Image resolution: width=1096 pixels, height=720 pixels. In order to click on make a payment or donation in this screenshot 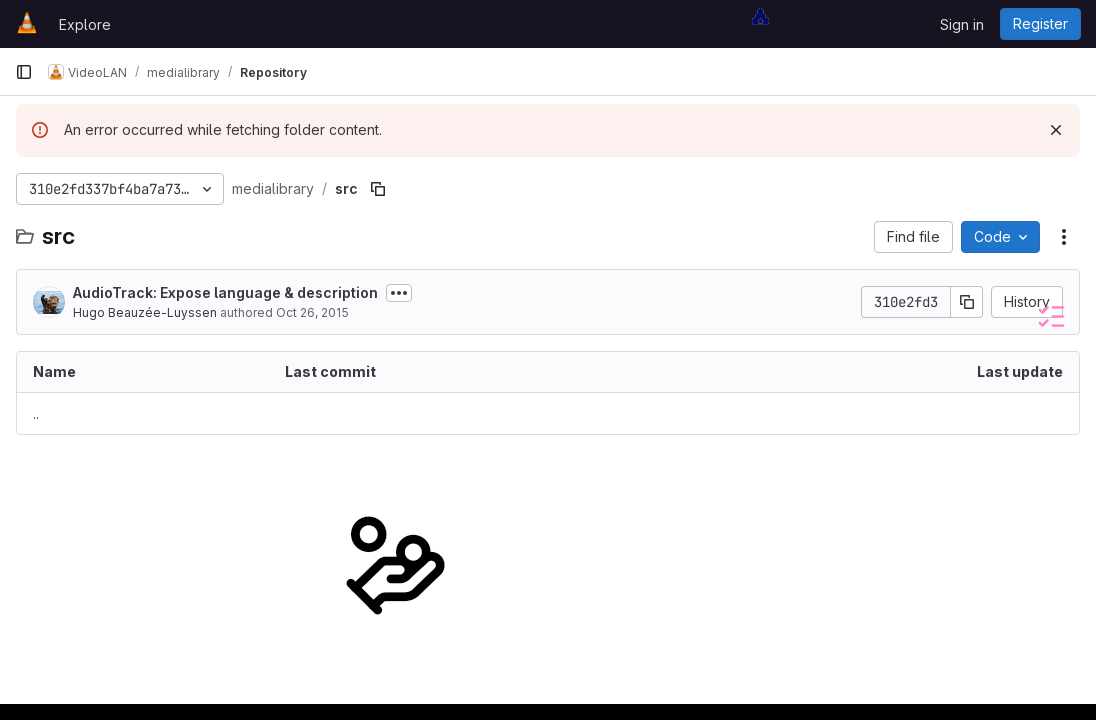, I will do `click(395, 565)`.